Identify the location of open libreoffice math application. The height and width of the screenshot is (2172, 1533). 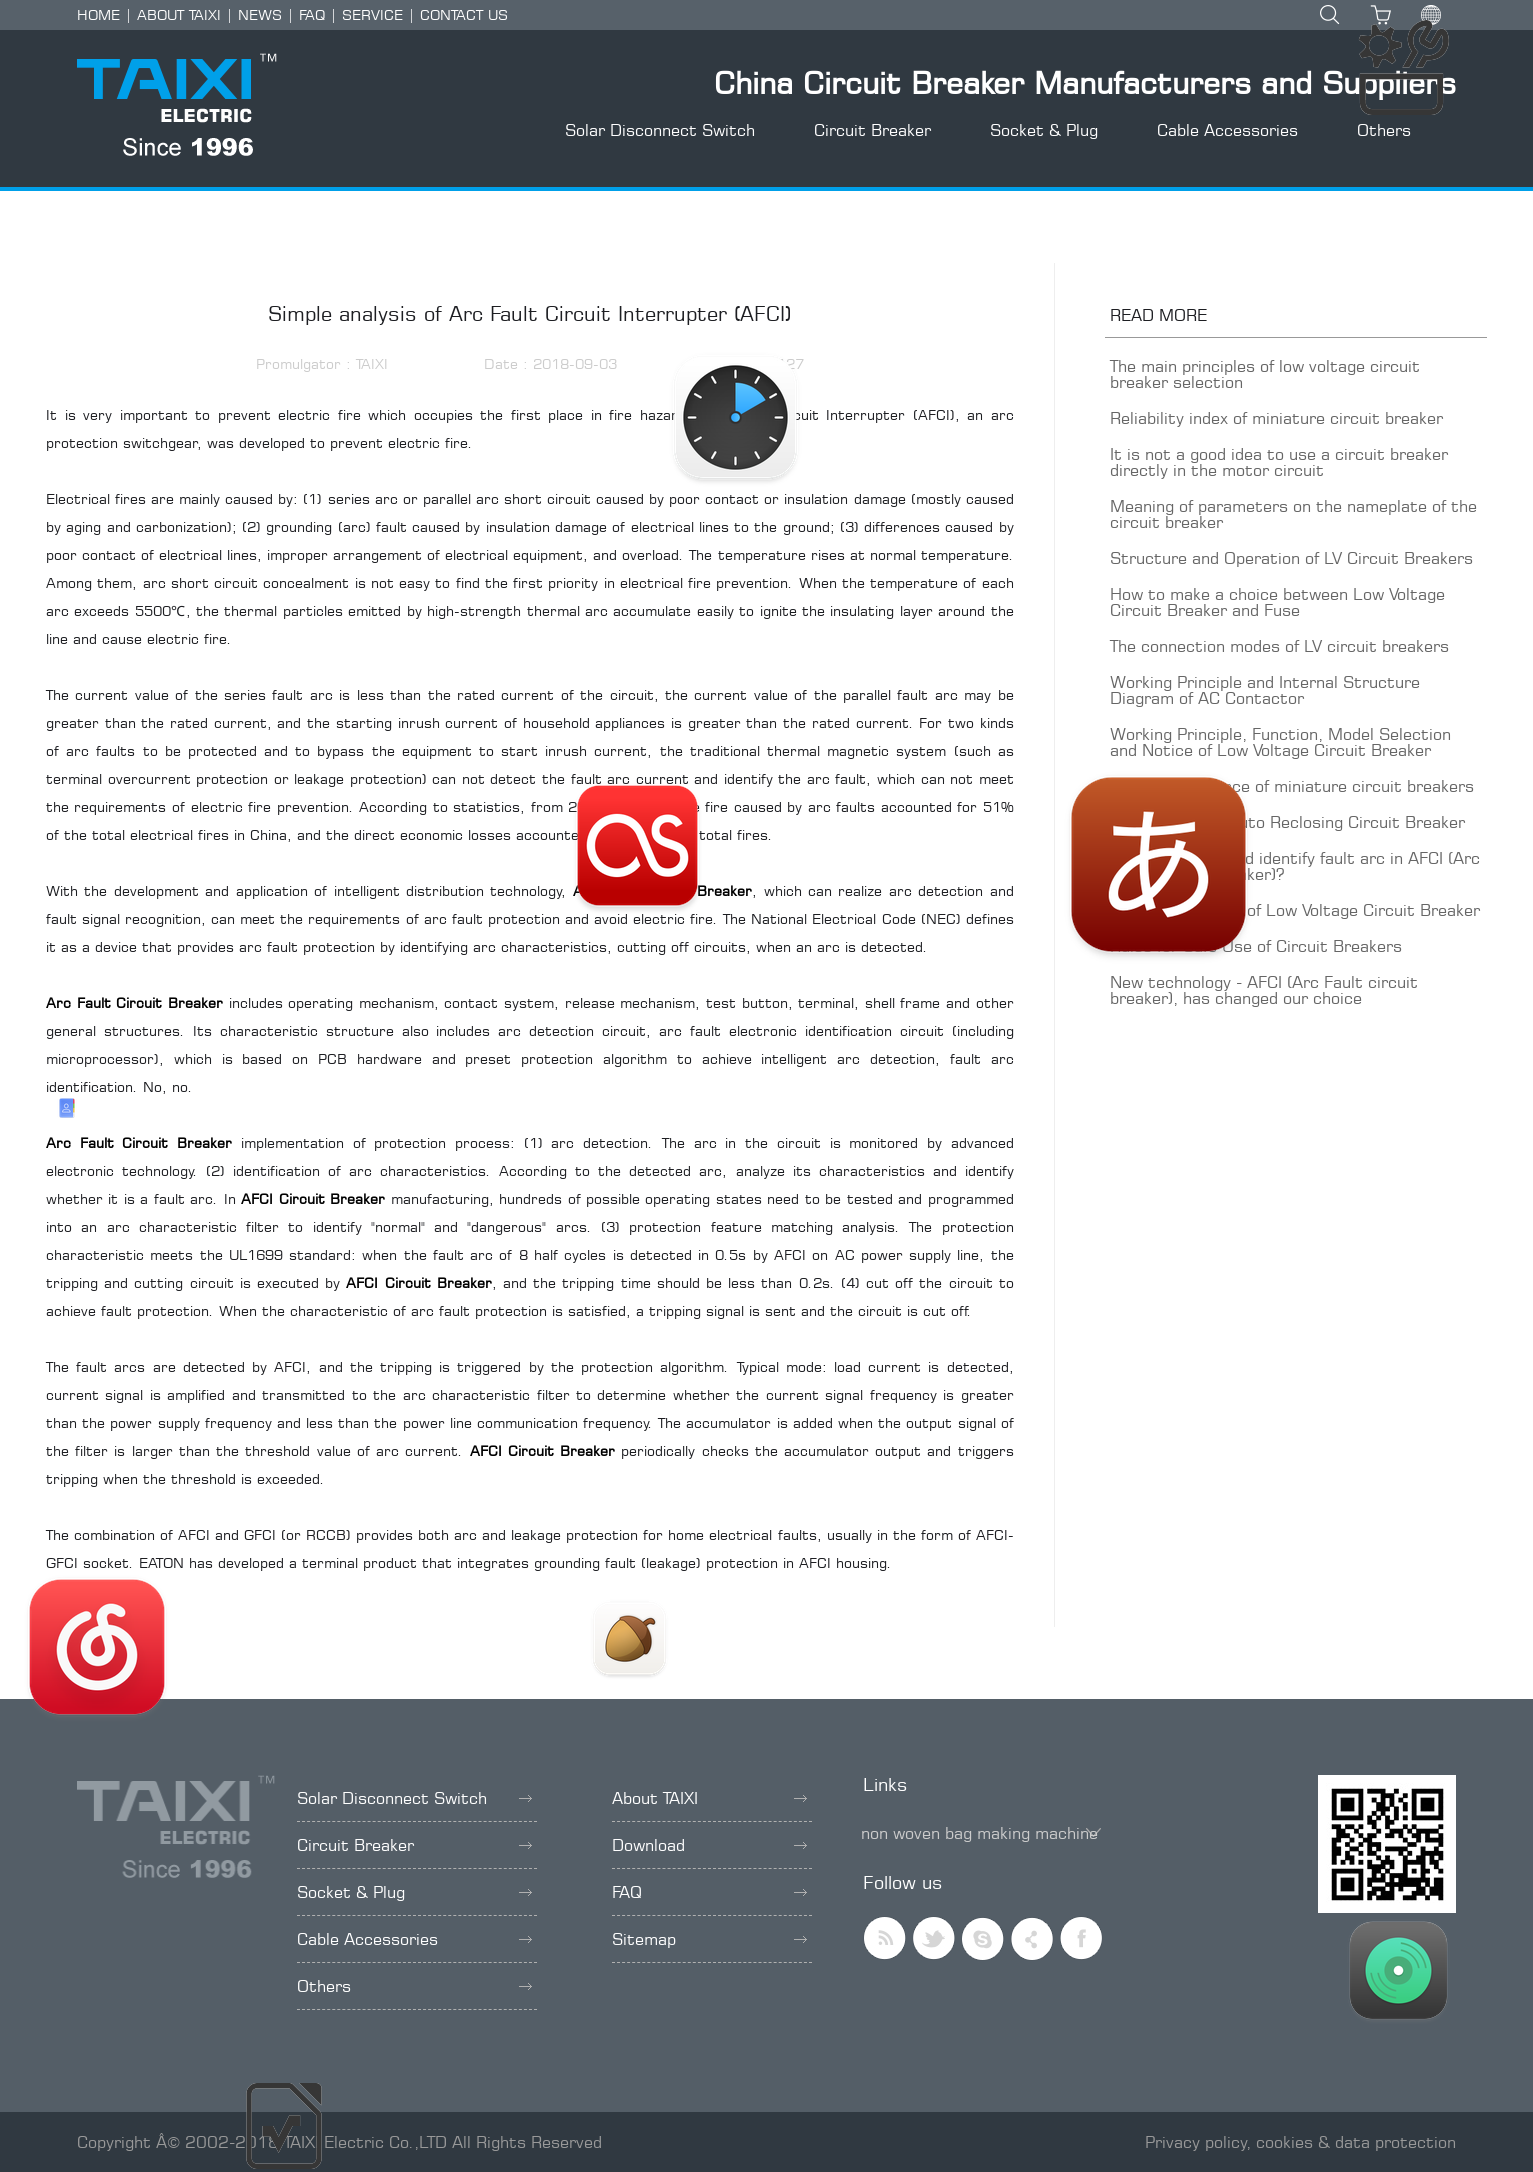
(284, 2126).